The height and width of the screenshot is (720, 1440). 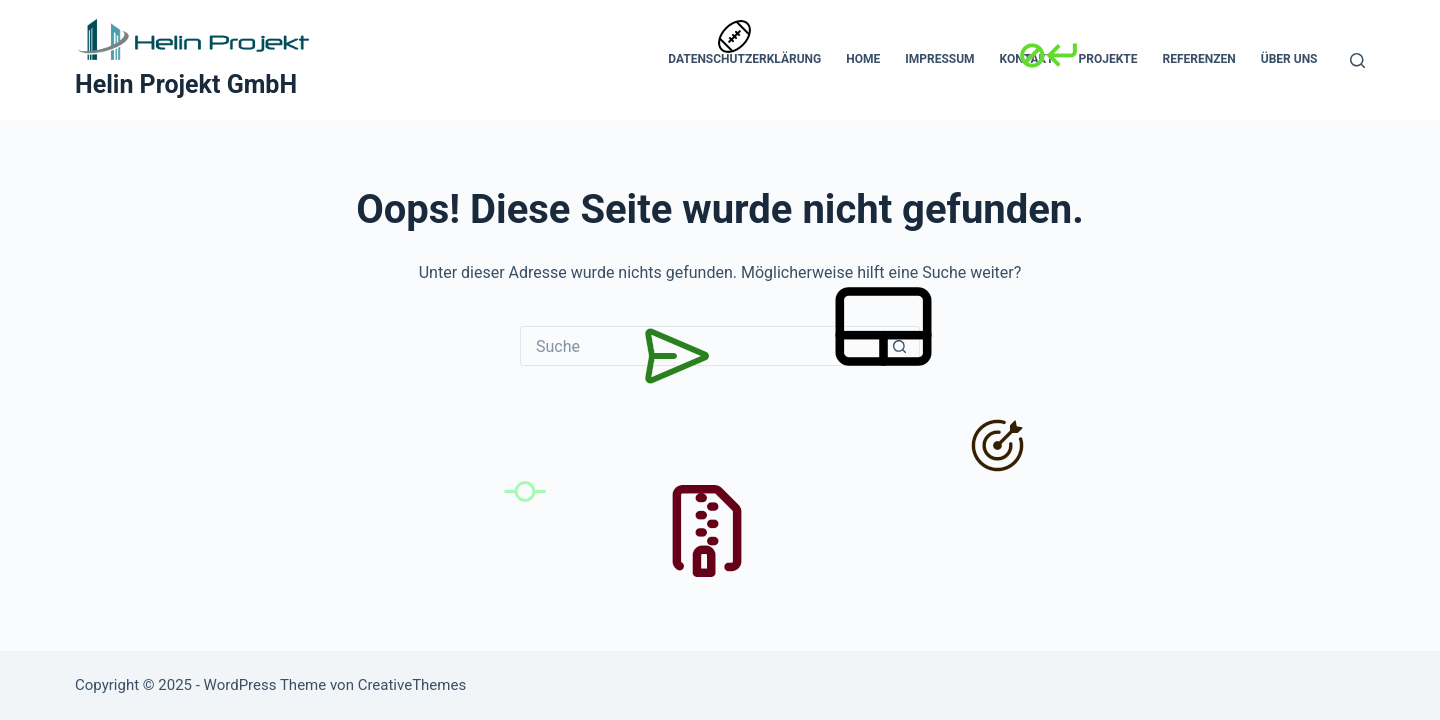 I want to click on view sports scores or updates, so click(x=734, y=36).